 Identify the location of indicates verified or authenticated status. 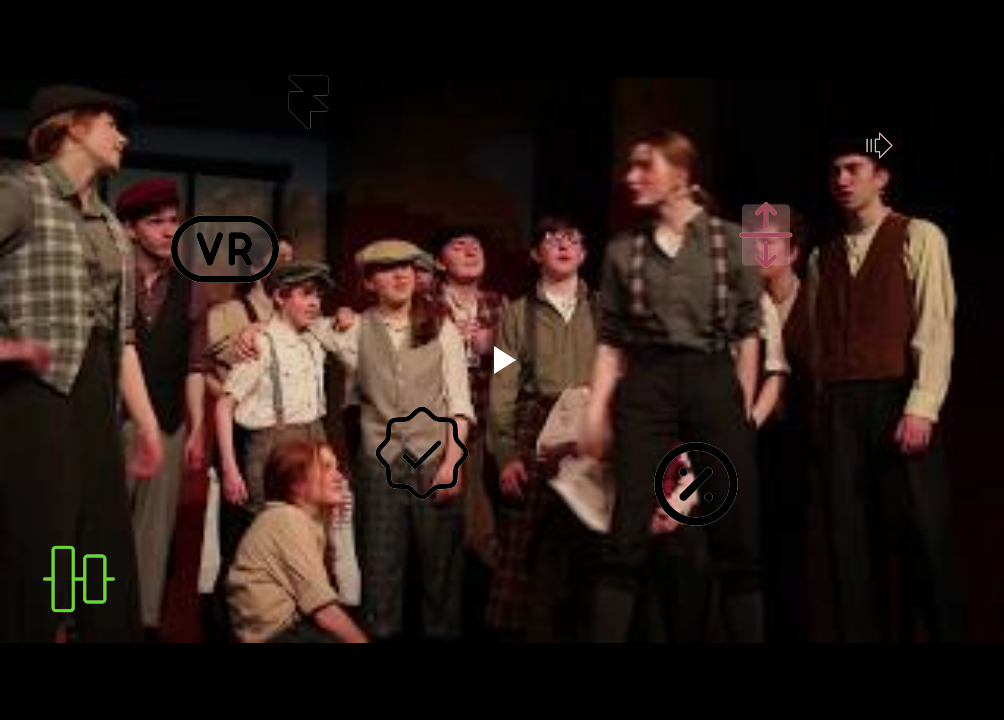
(422, 453).